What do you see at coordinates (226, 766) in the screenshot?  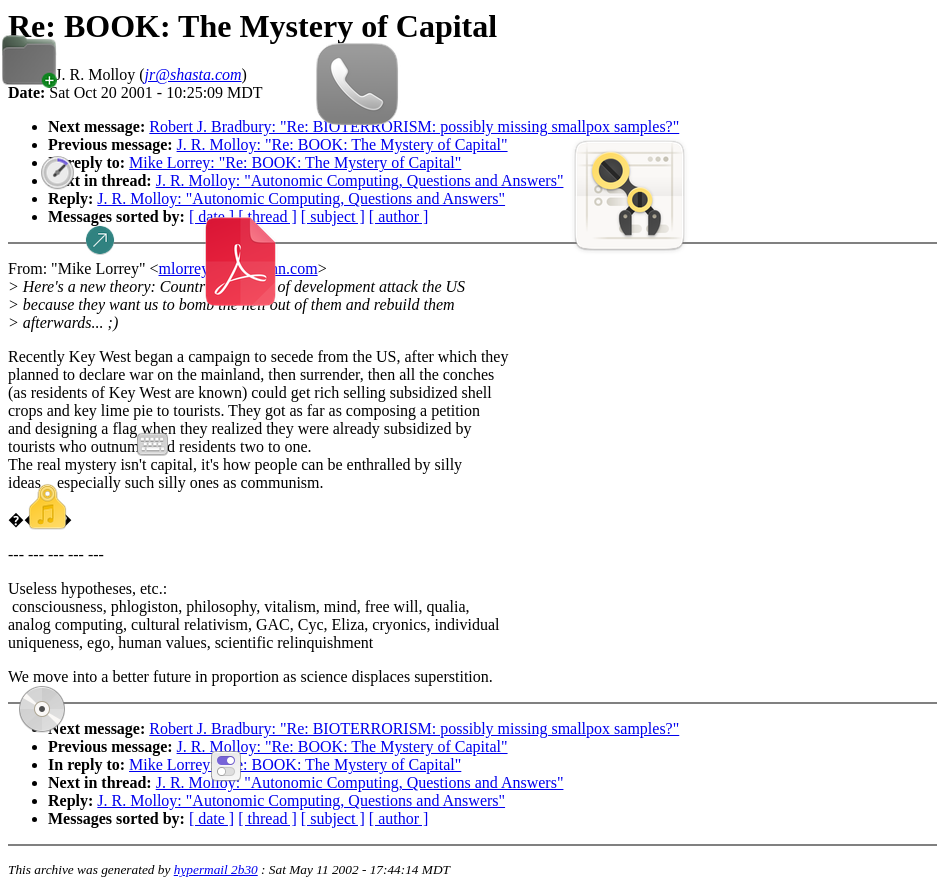 I see `open desktop preferences or settings` at bounding box center [226, 766].